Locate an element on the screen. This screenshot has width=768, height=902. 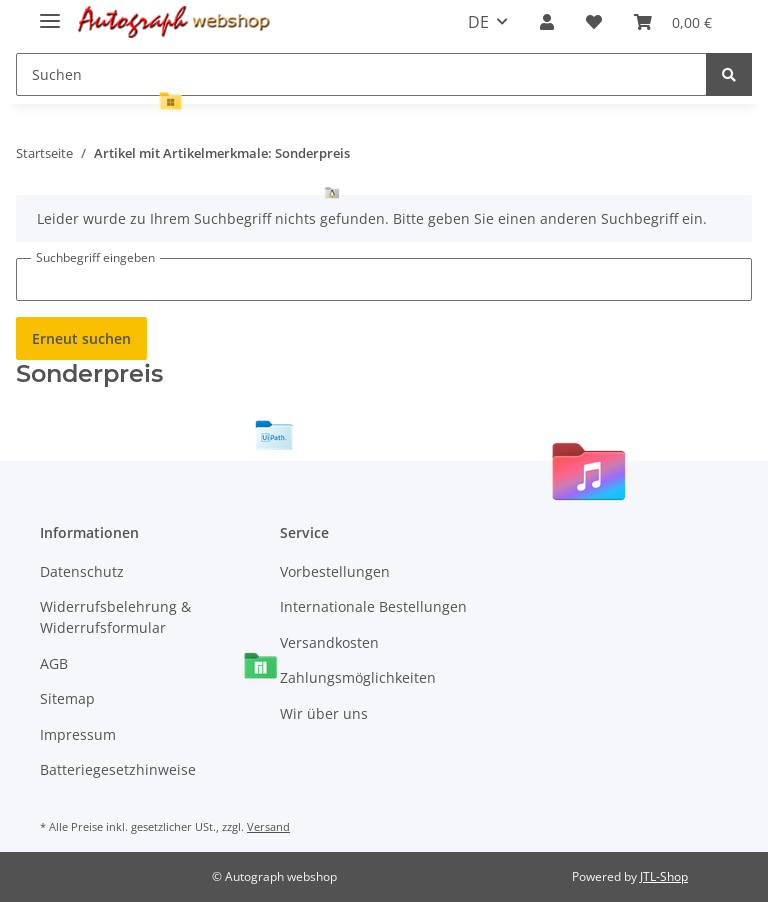
open manjaro linux system folder is located at coordinates (260, 666).